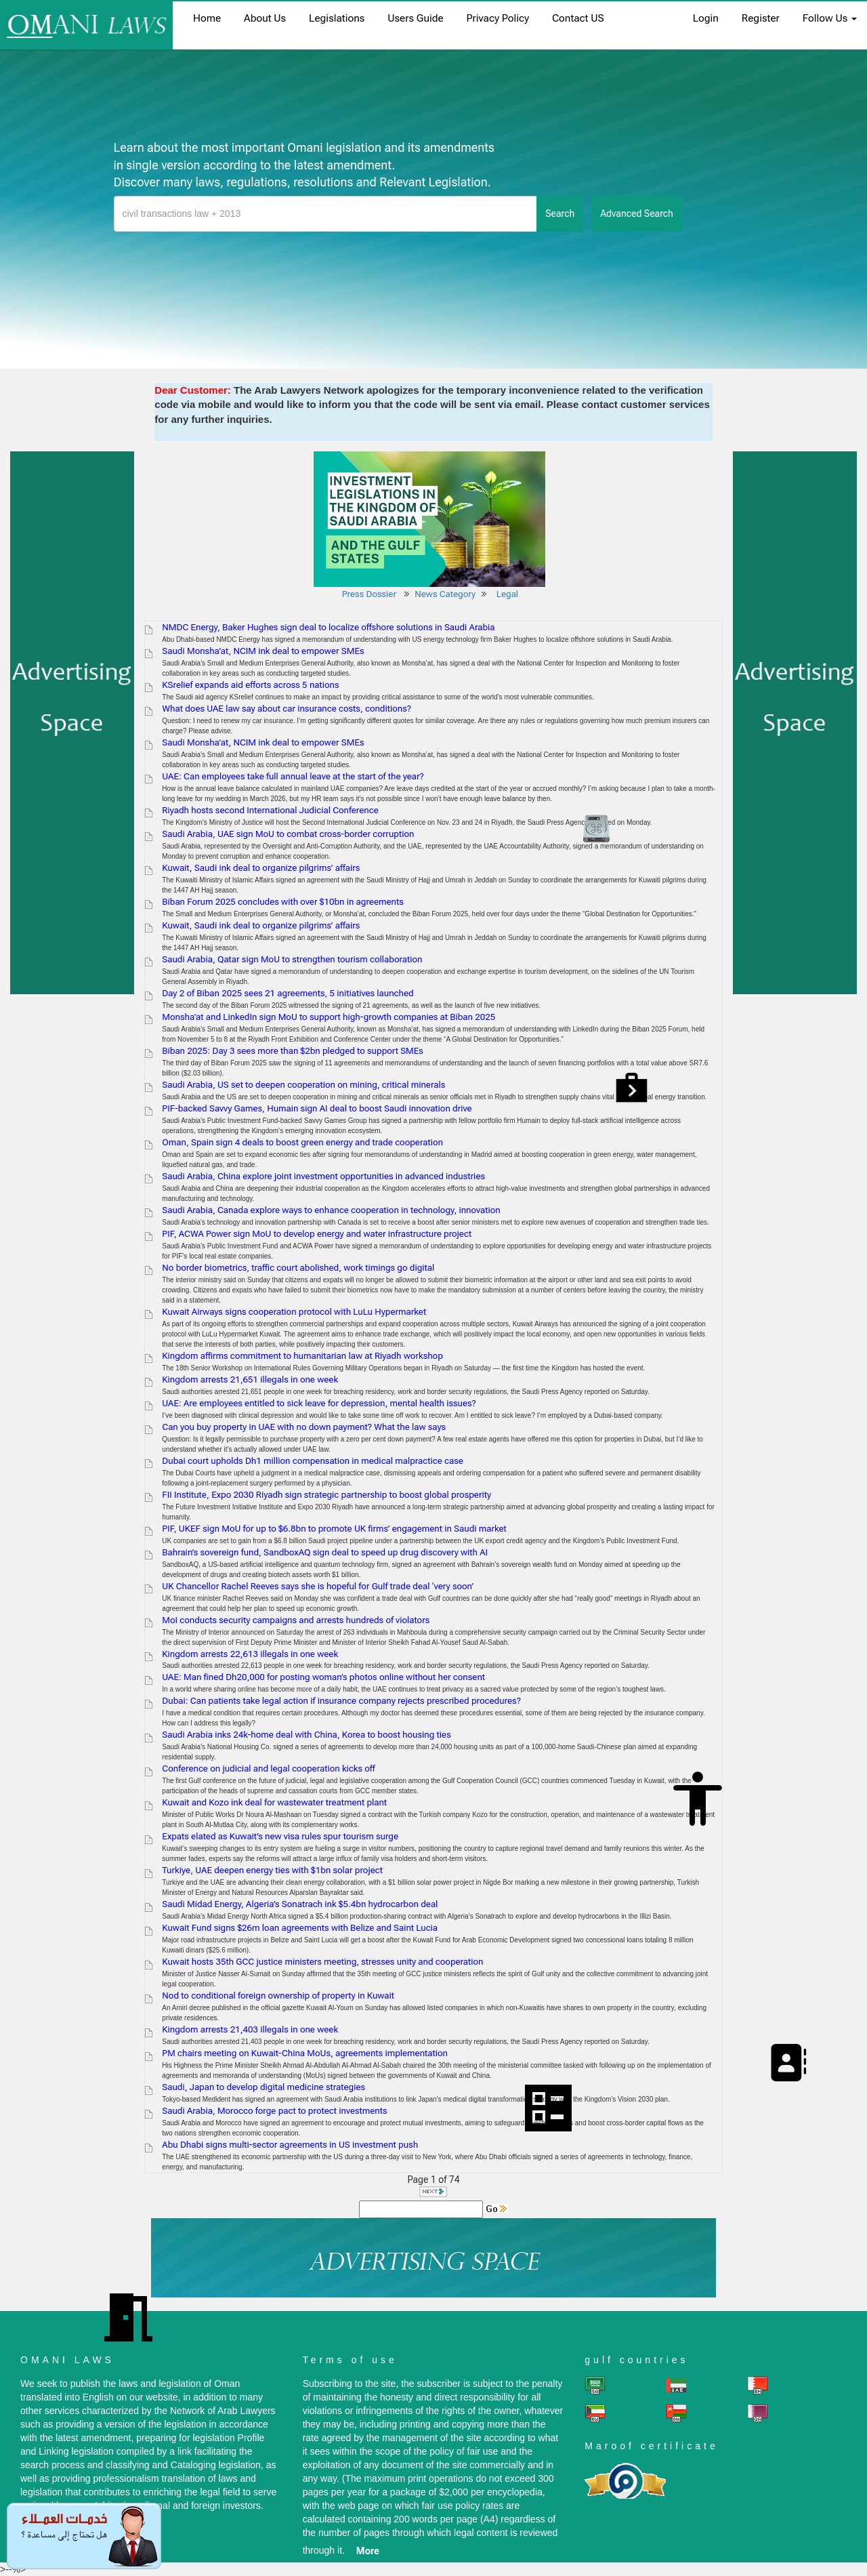 The height and width of the screenshot is (2576, 867). Describe the element at coordinates (631, 1086) in the screenshot. I see `snooze or defer task to next week` at that location.